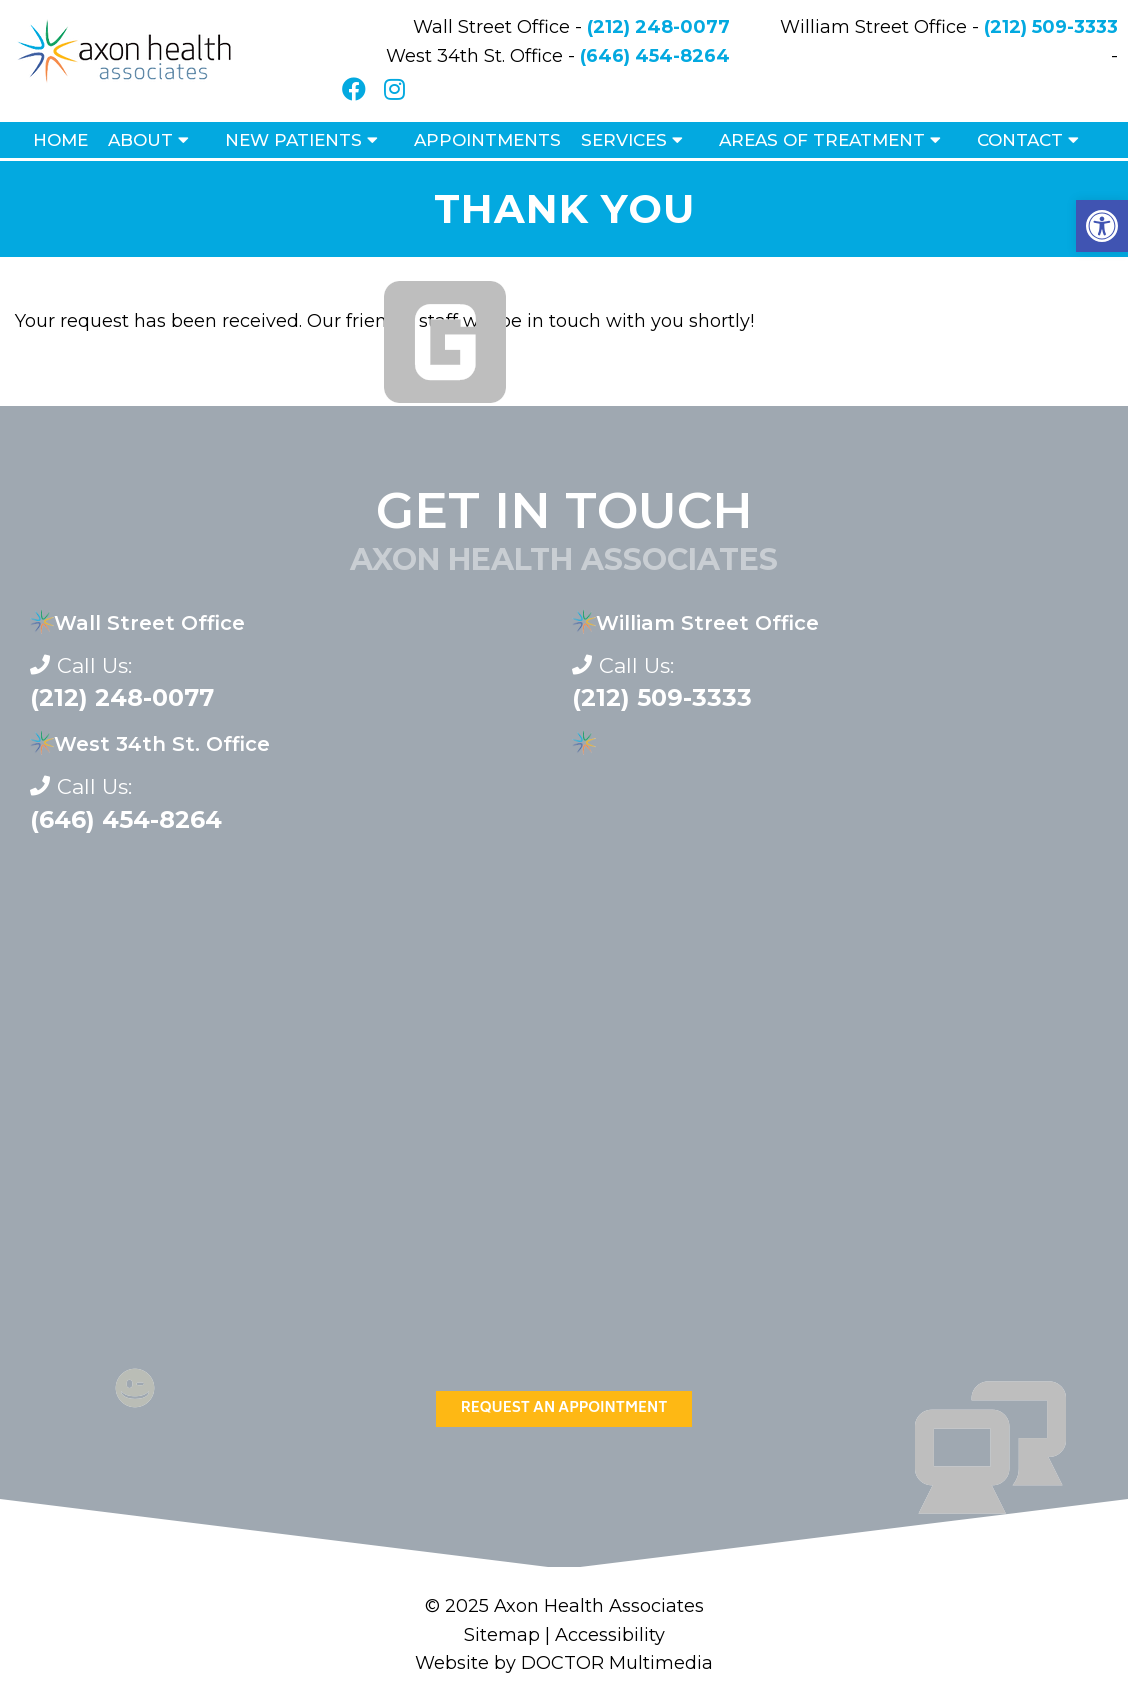 The width and height of the screenshot is (1128, 1700). What do you see at coordinates (445, 342) in the screenshot?
I see `indicates GPRS mobile data connection` at bounding box center [445, 342].